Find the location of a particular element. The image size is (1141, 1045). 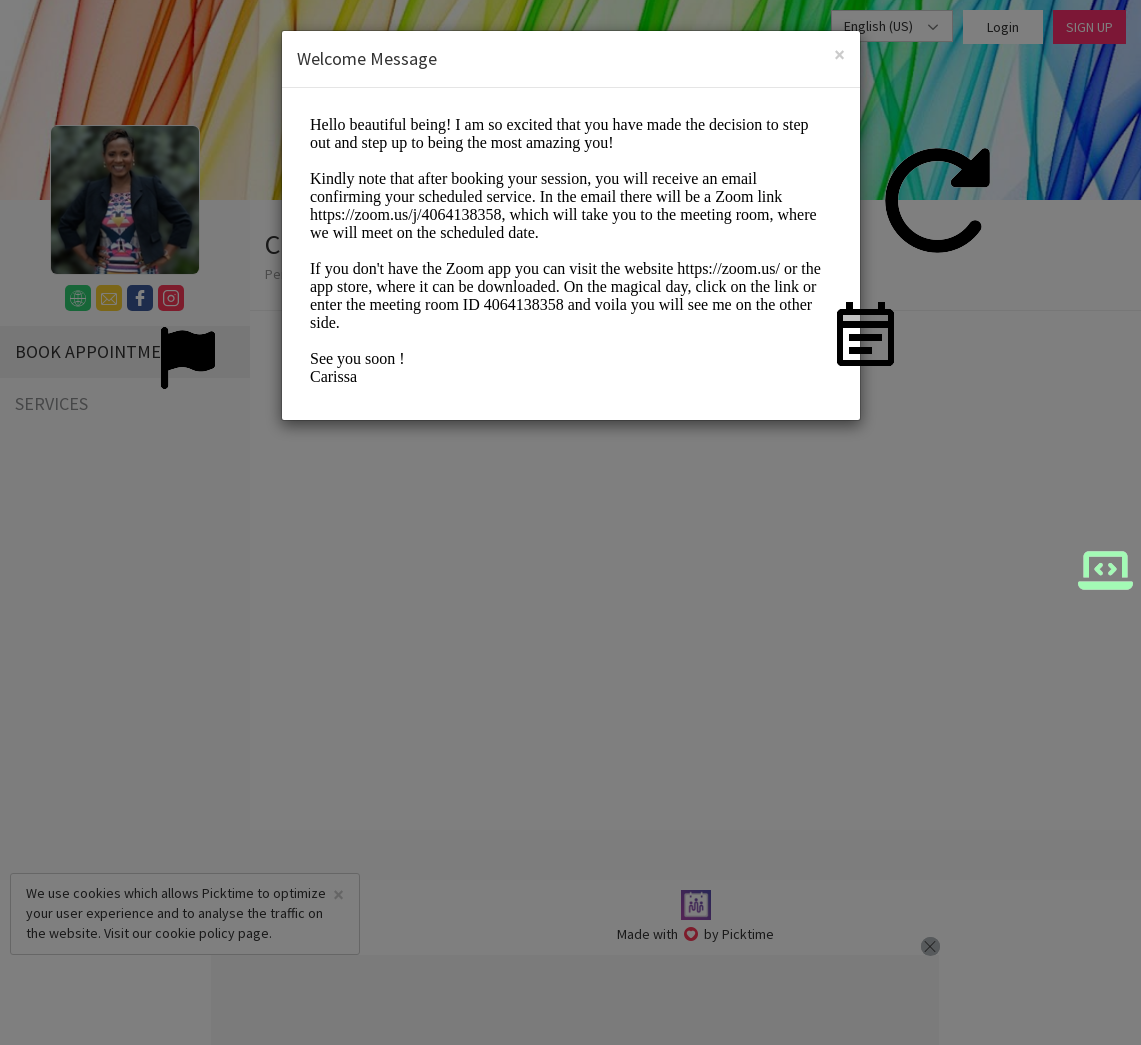

view event details or notes is located at coordinates (865, 337).